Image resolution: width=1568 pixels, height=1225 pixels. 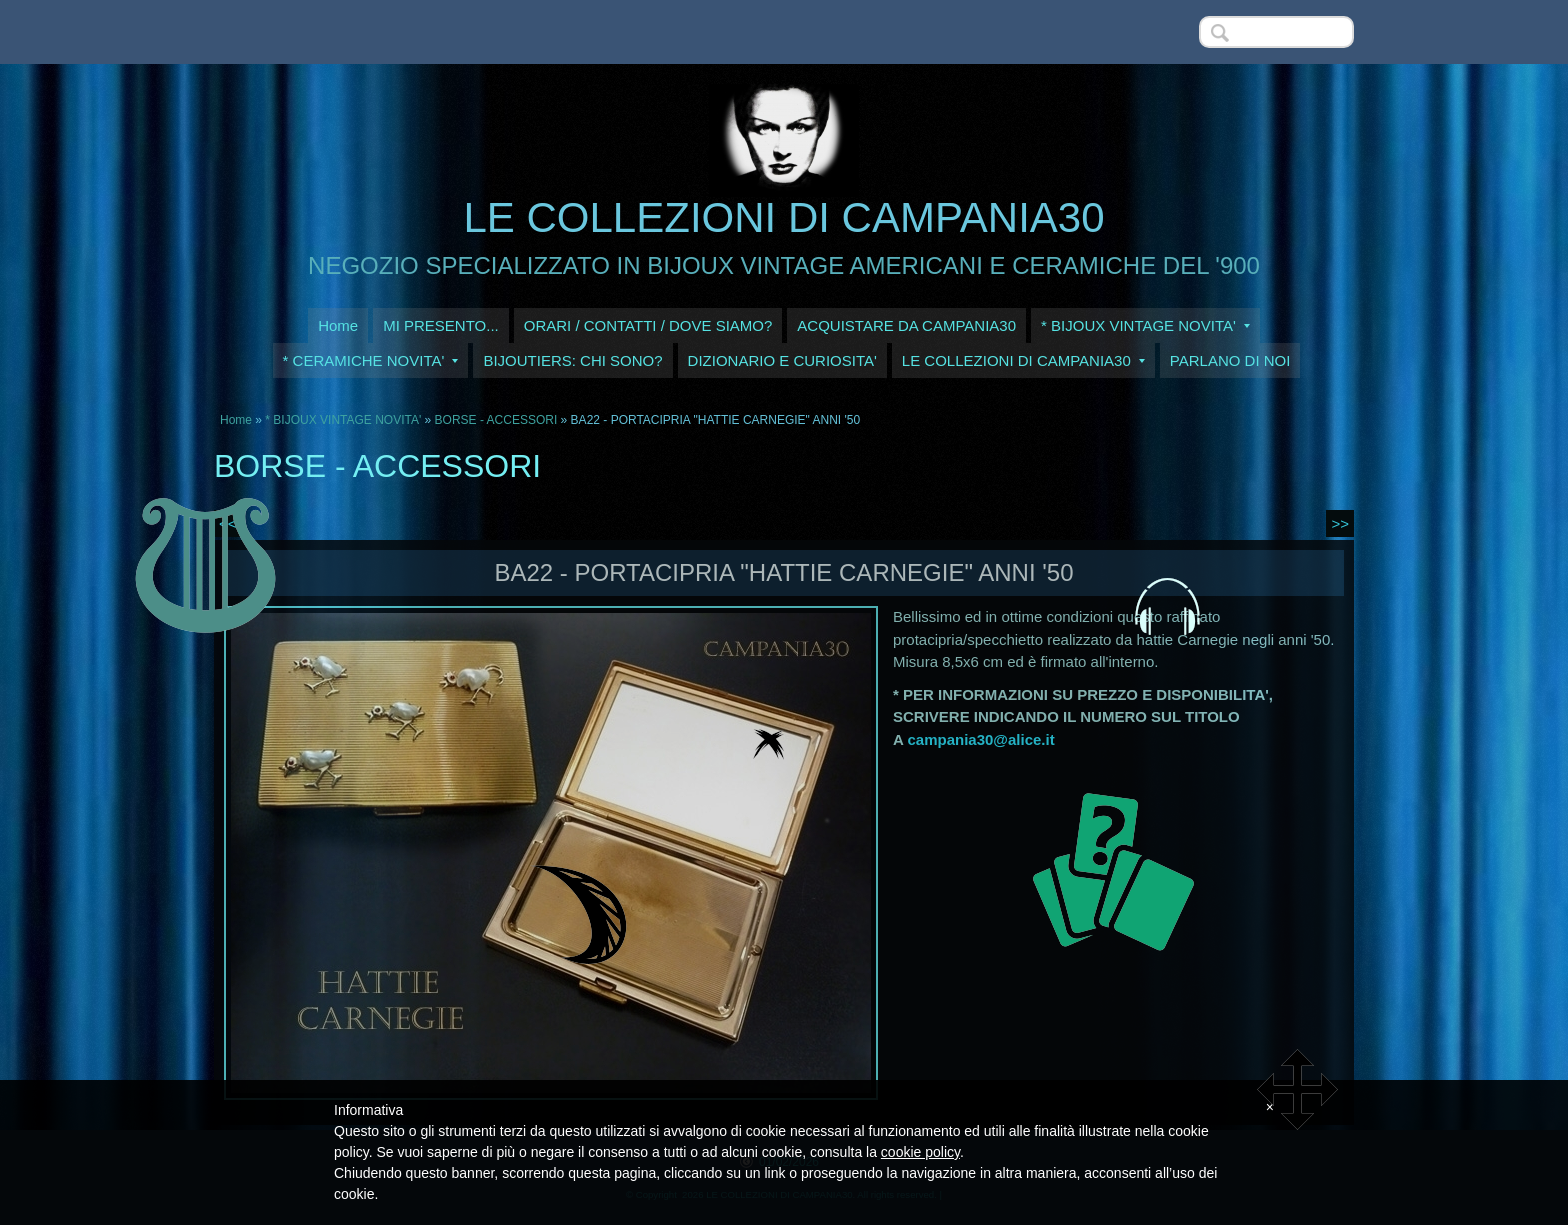 What do you see at coordinates (1113, 871) in the screenshot?
I see `draw a random card from the deck` at bounding box center [1113, 871].